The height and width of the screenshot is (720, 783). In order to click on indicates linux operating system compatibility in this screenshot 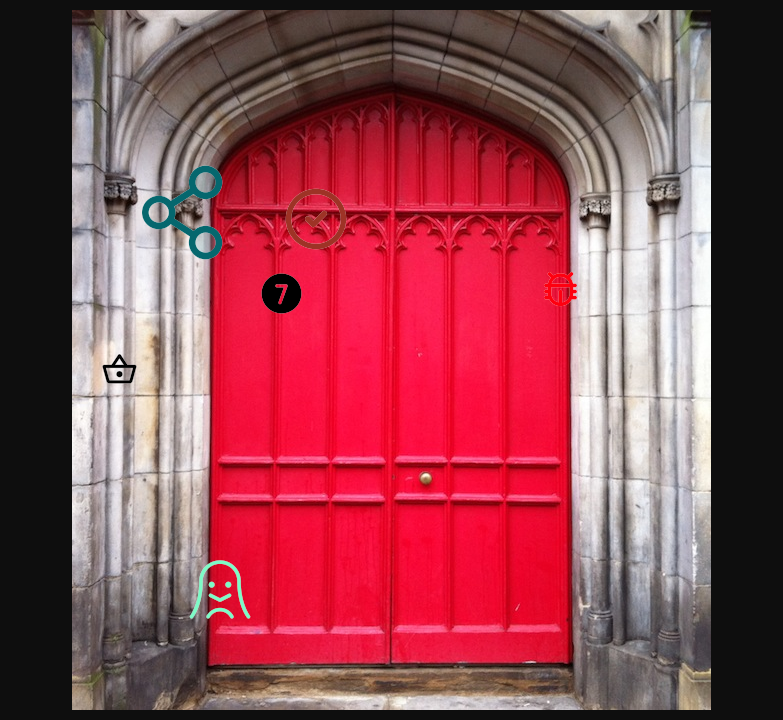, I will do `click(220, 593)`.